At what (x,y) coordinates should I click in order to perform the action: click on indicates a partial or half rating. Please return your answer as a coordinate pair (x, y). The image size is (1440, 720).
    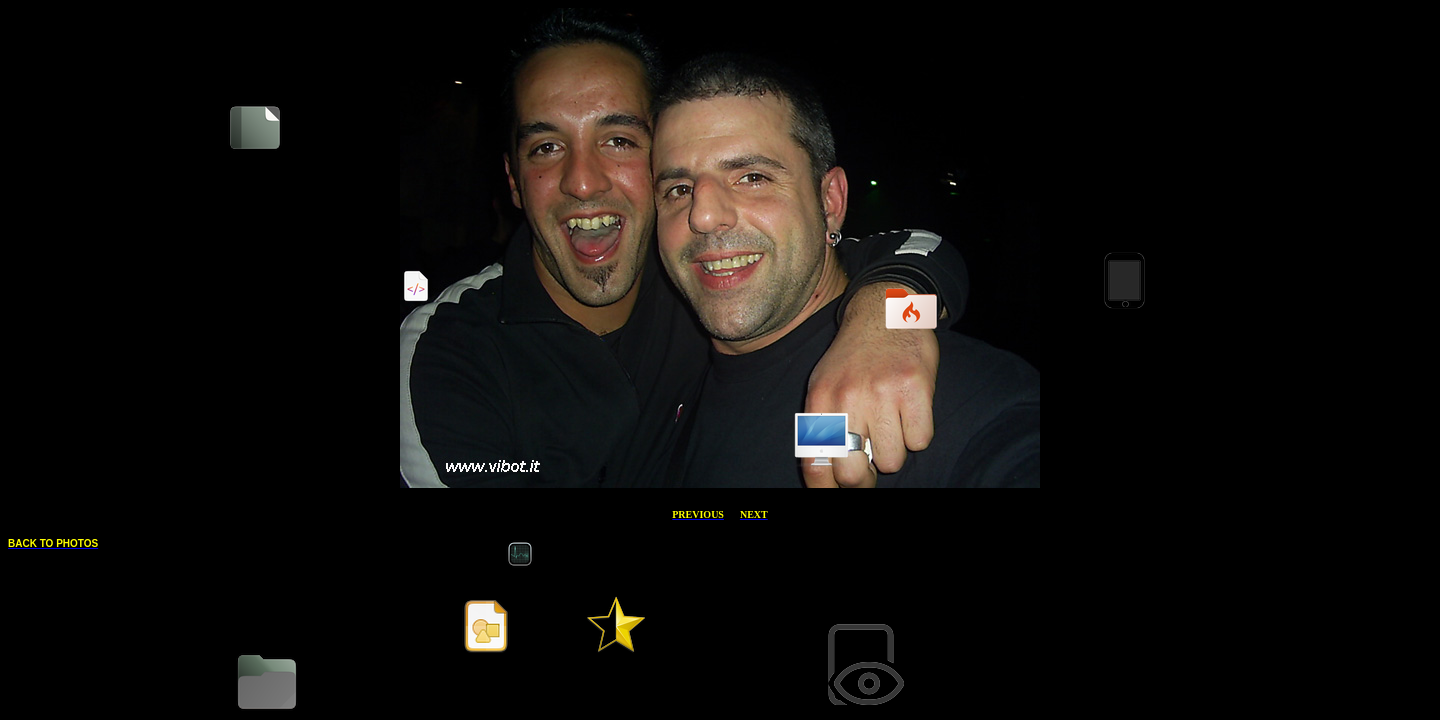
    Looking at the image, I should click on (615, 626).